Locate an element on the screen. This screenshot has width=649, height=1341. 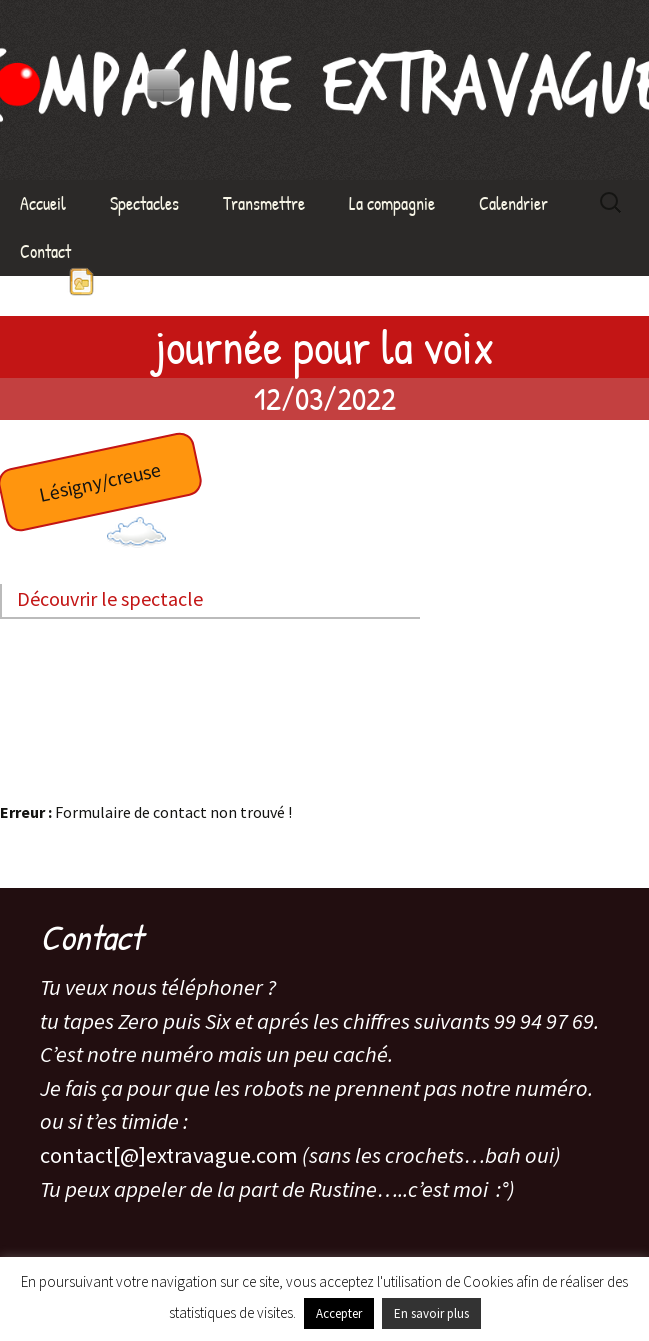
a libreoffice draw document file is located at coordinates (81, 281).